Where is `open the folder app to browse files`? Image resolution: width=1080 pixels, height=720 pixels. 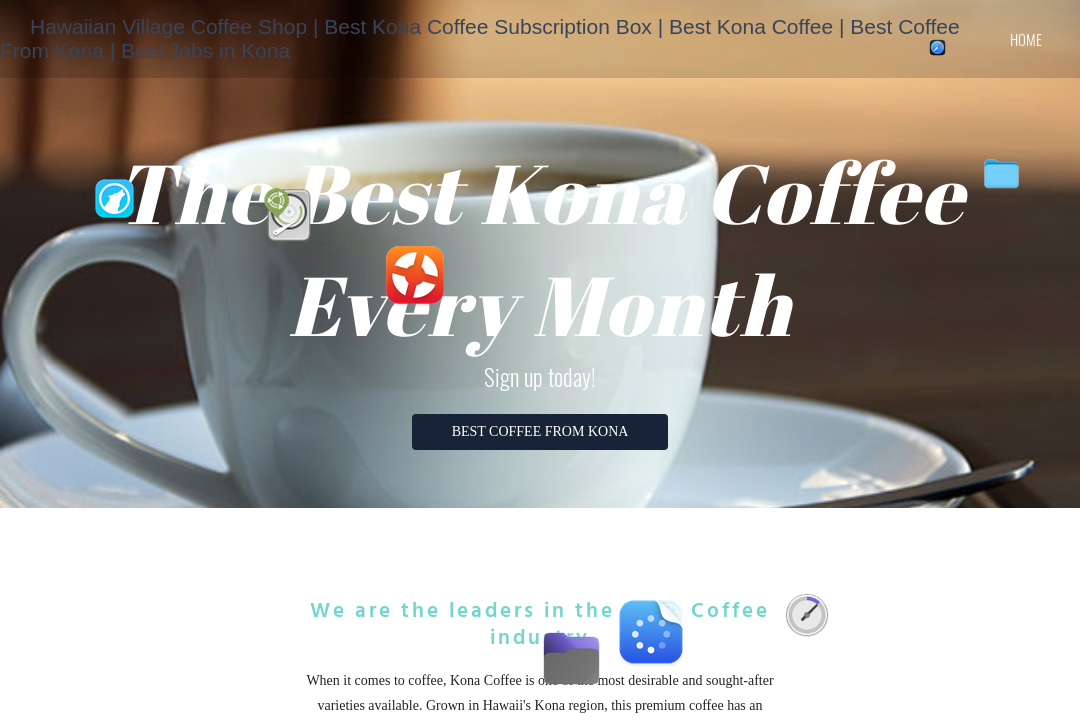 open the folder app to browse files is located at coordinates (1001, 173).